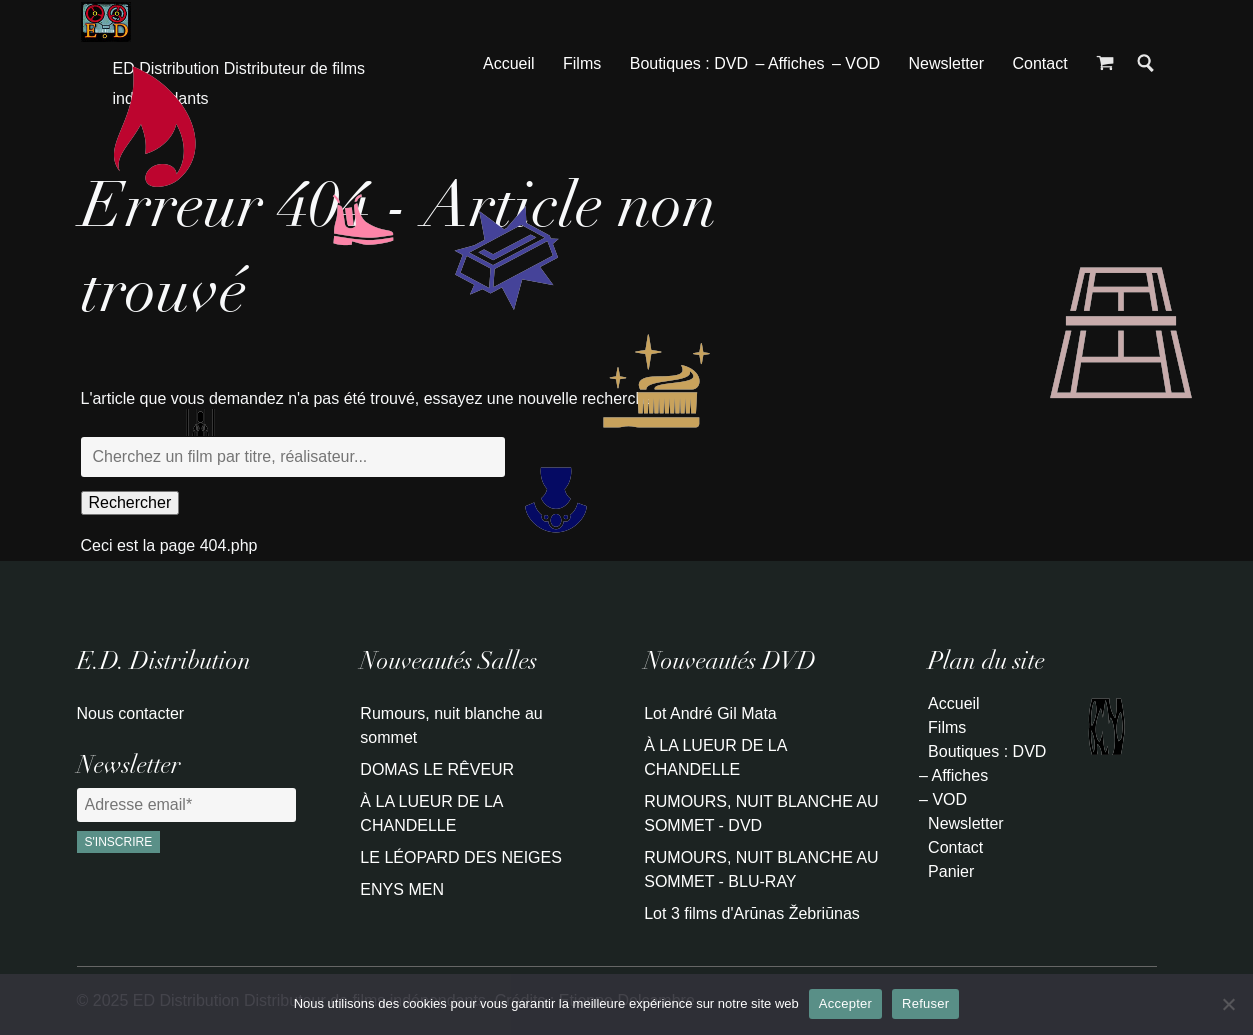  What do you see at coordinates (362, 216) in the screenshot?
I see `browse footwear or boot options` at bounding box center [362, 216].